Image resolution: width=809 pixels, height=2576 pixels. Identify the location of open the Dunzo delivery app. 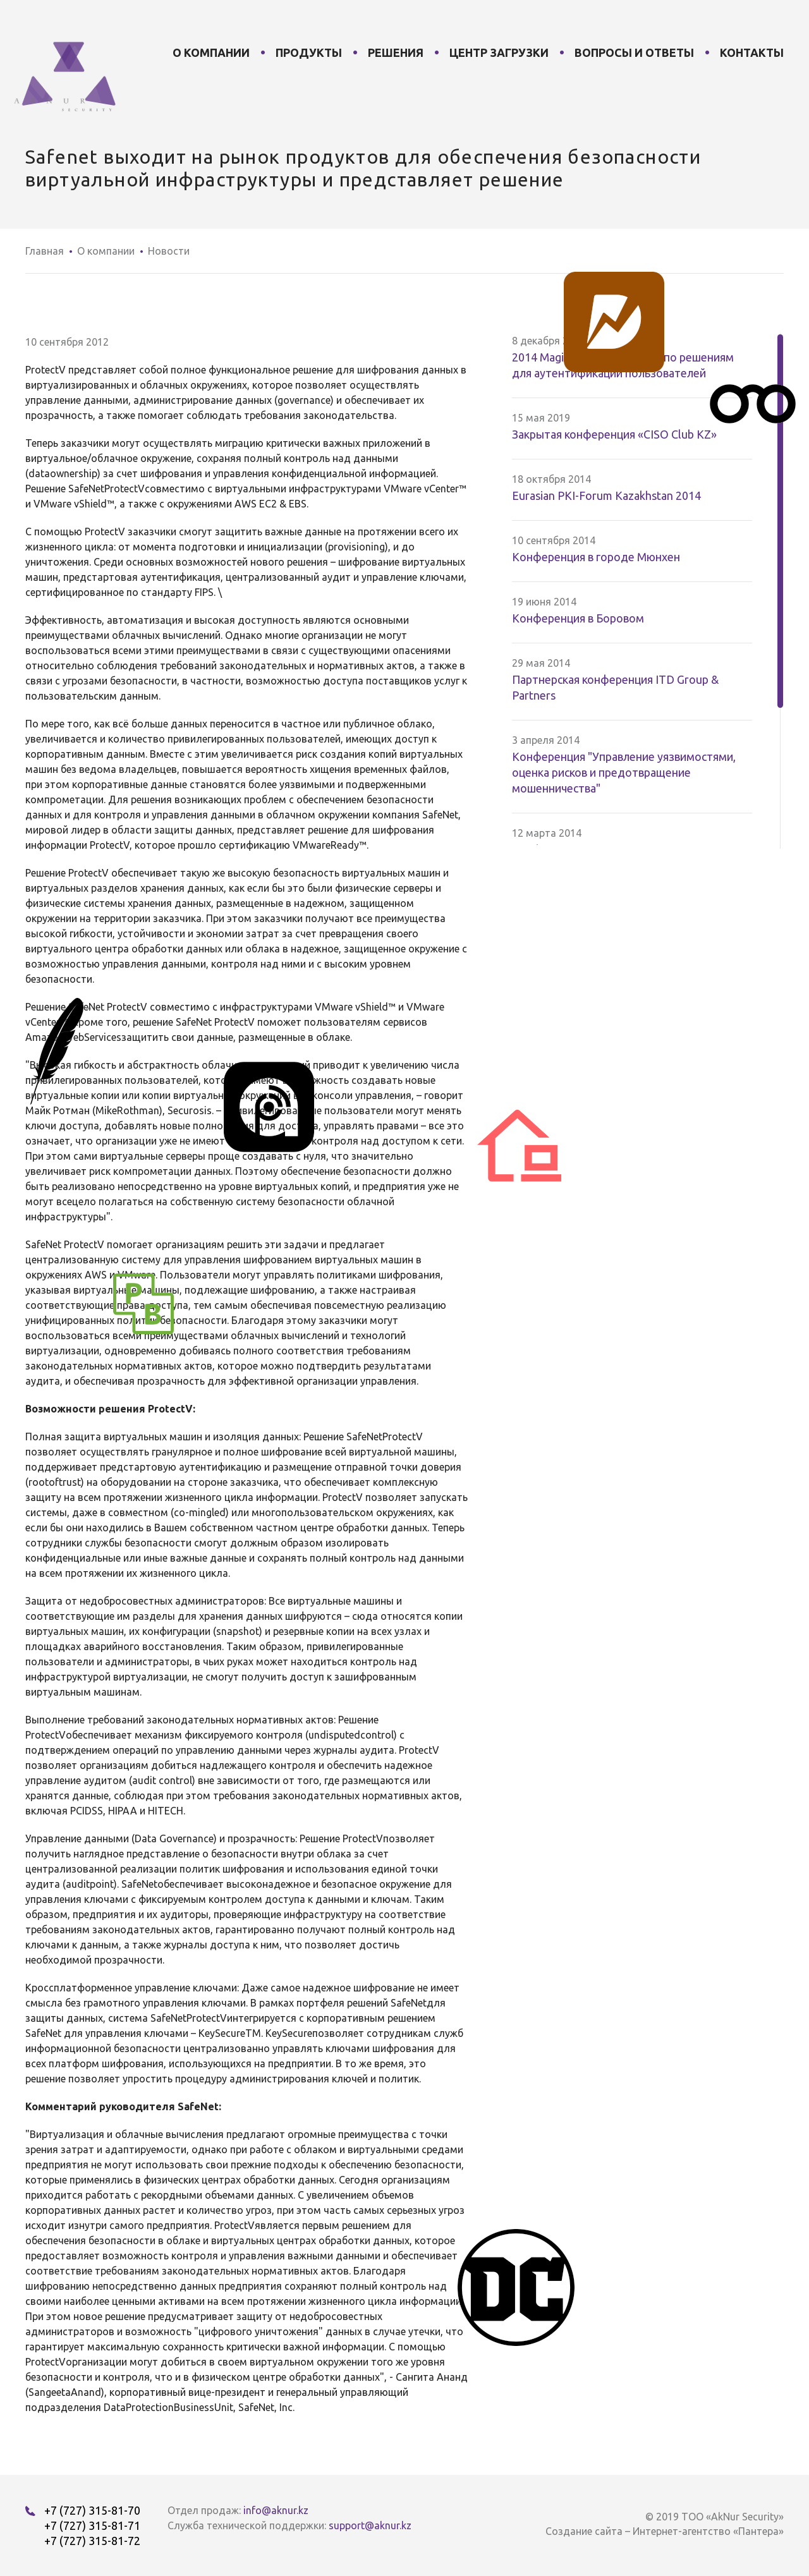
(614, 322).